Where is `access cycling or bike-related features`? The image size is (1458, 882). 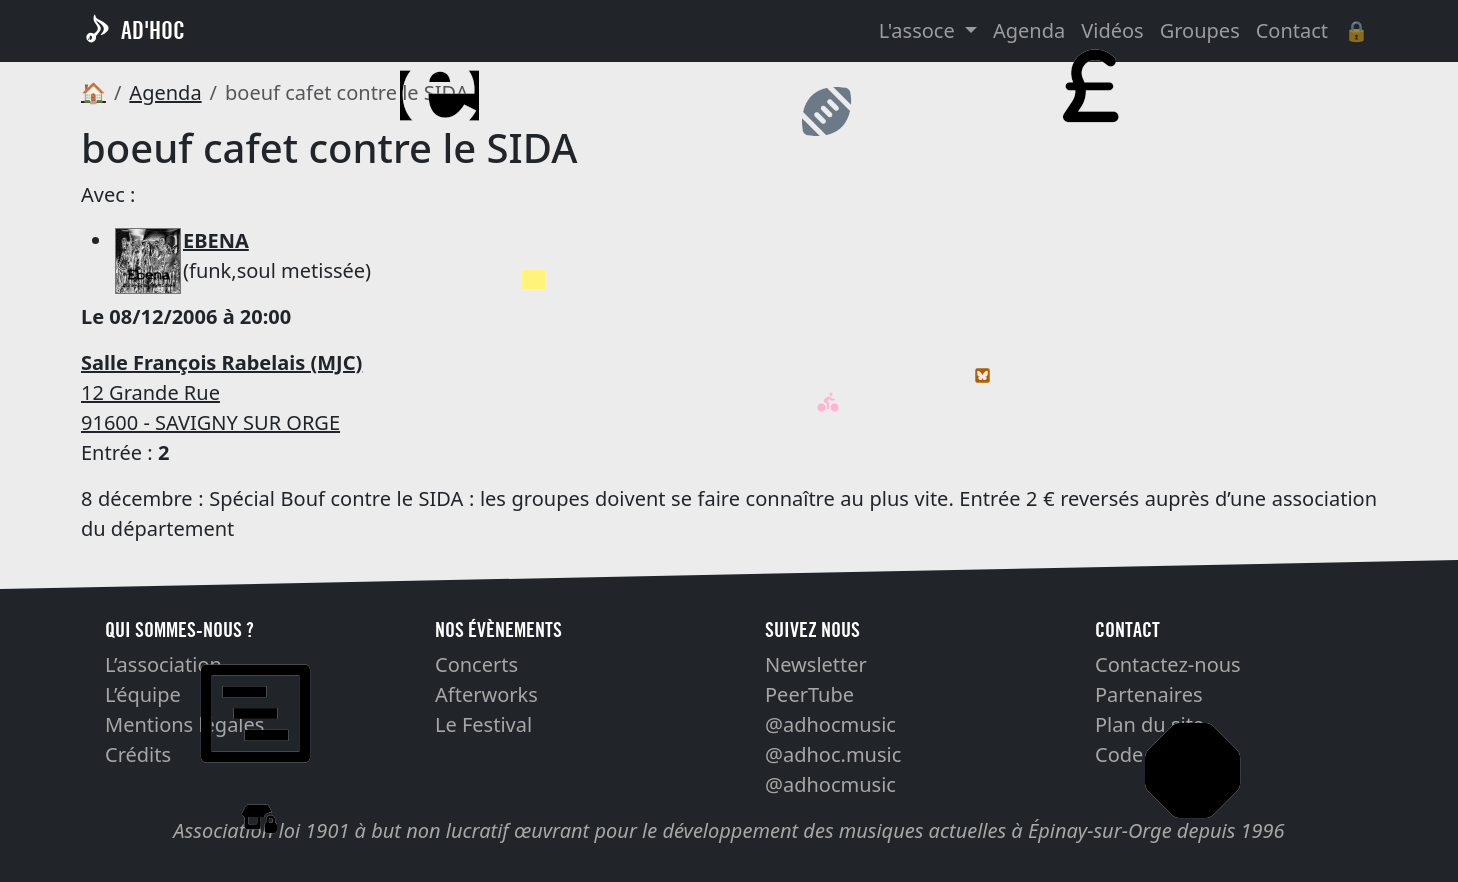
access cycling or bike-related features is located at coordinates (828, 402).